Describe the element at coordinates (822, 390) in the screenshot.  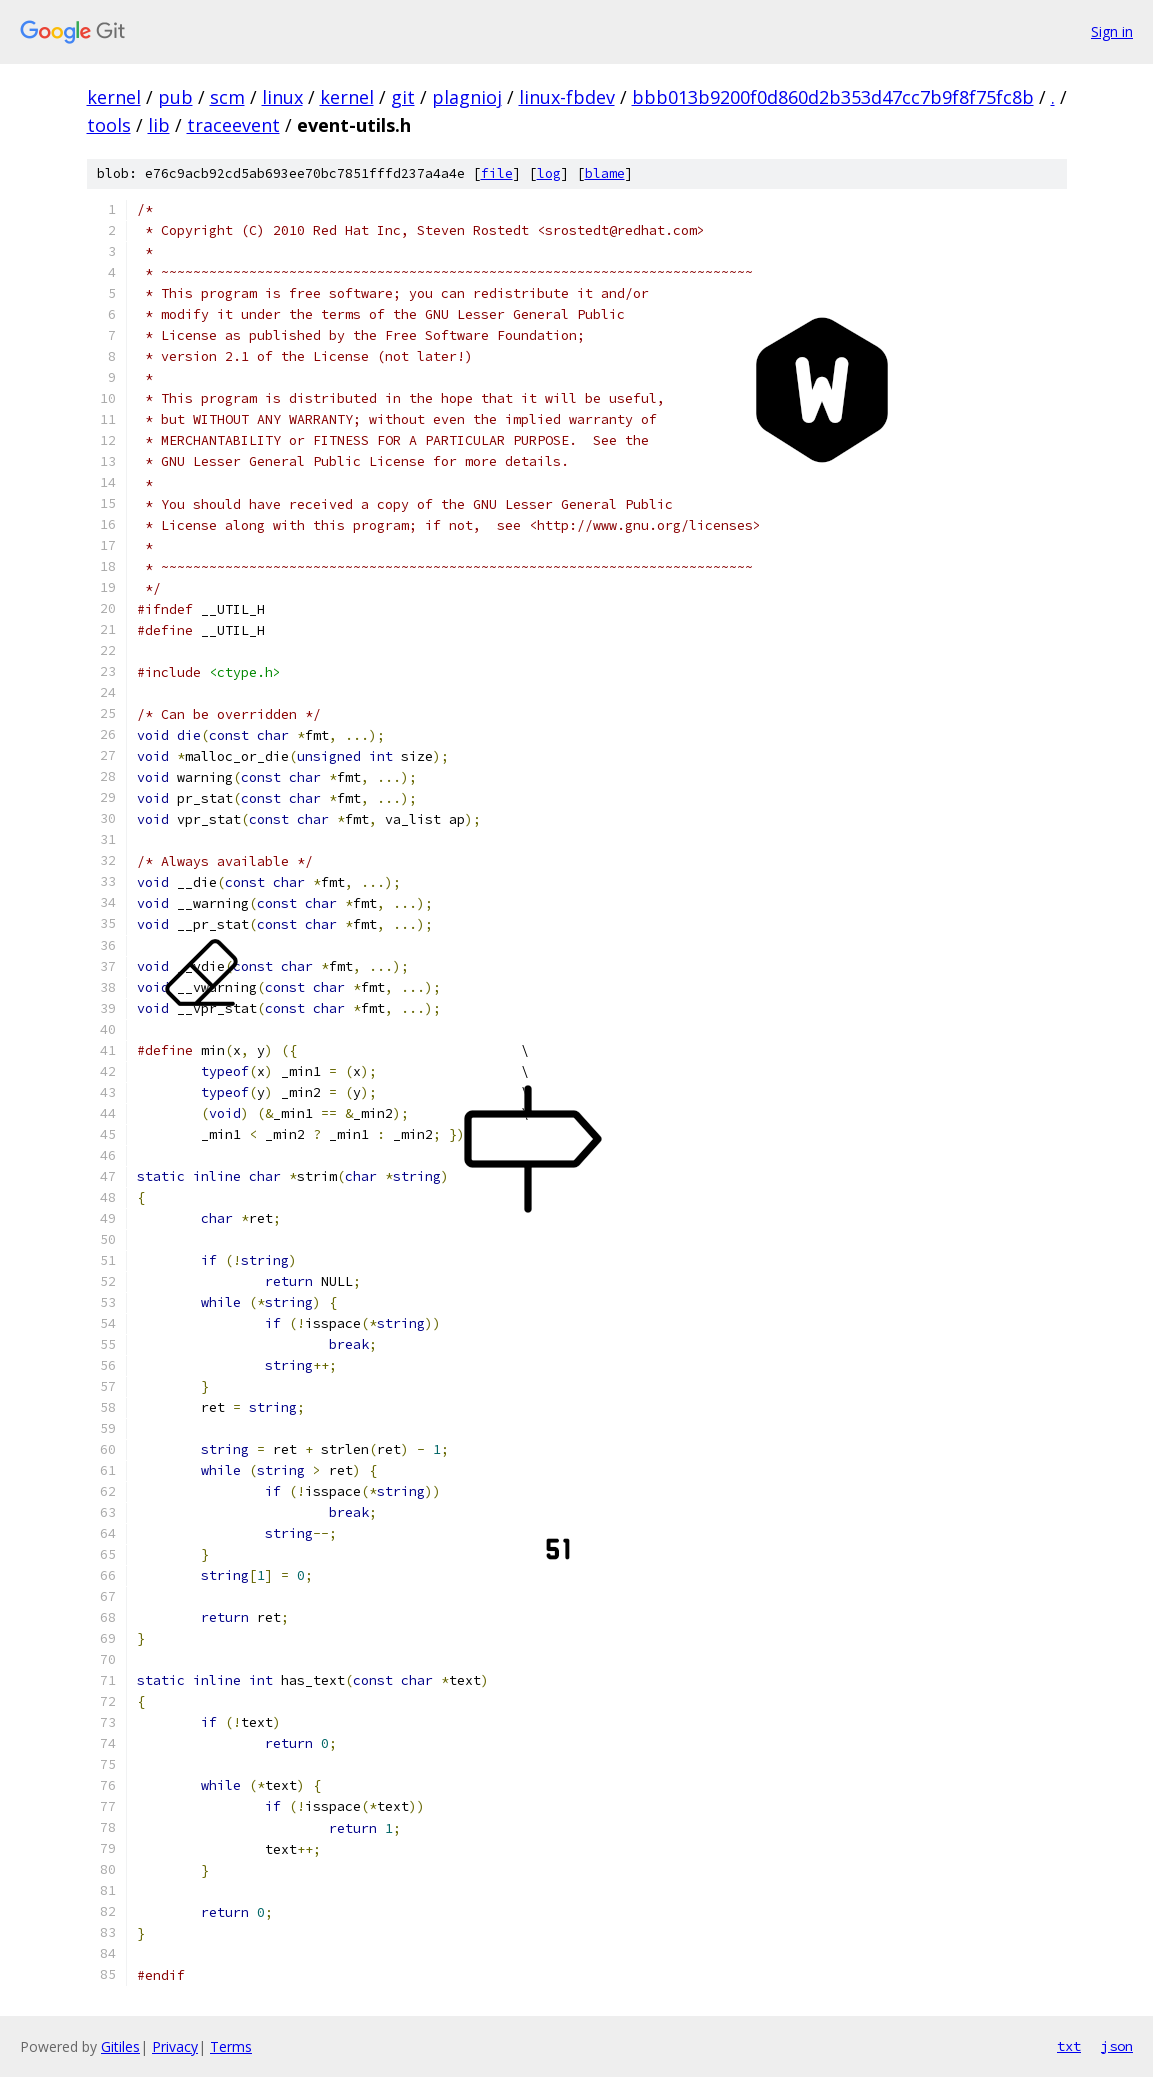
I see `access wallet or payment features` at that location.